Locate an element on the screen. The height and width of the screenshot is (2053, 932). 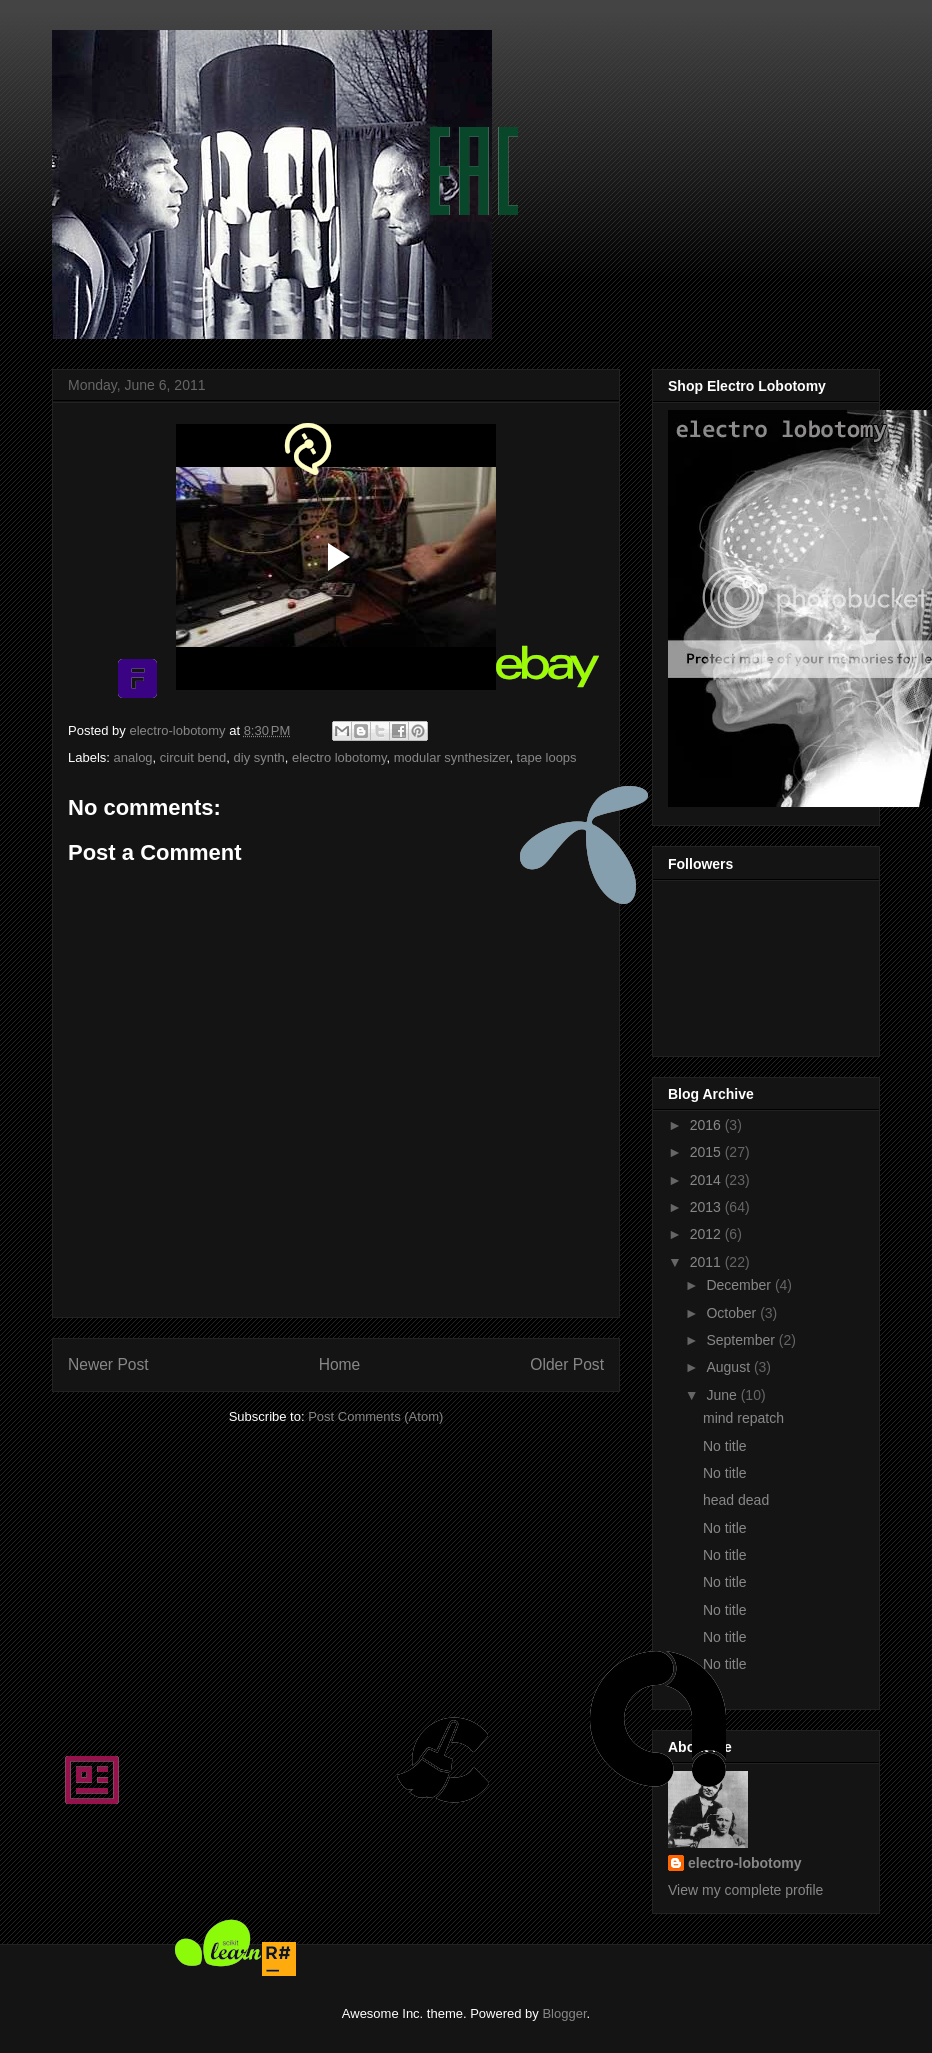
open the eBay app is located at coordinates (547, 666).